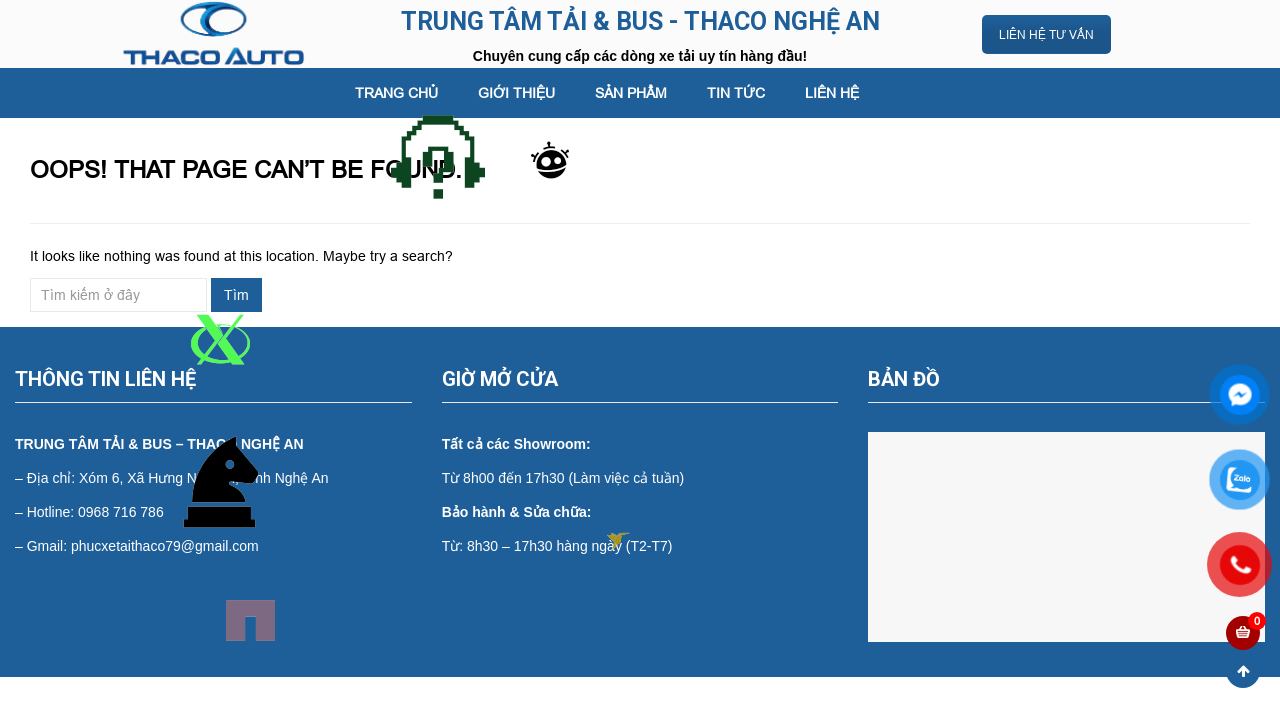  I want to click on open the 1001tracklists app or website, so click(438, 157).